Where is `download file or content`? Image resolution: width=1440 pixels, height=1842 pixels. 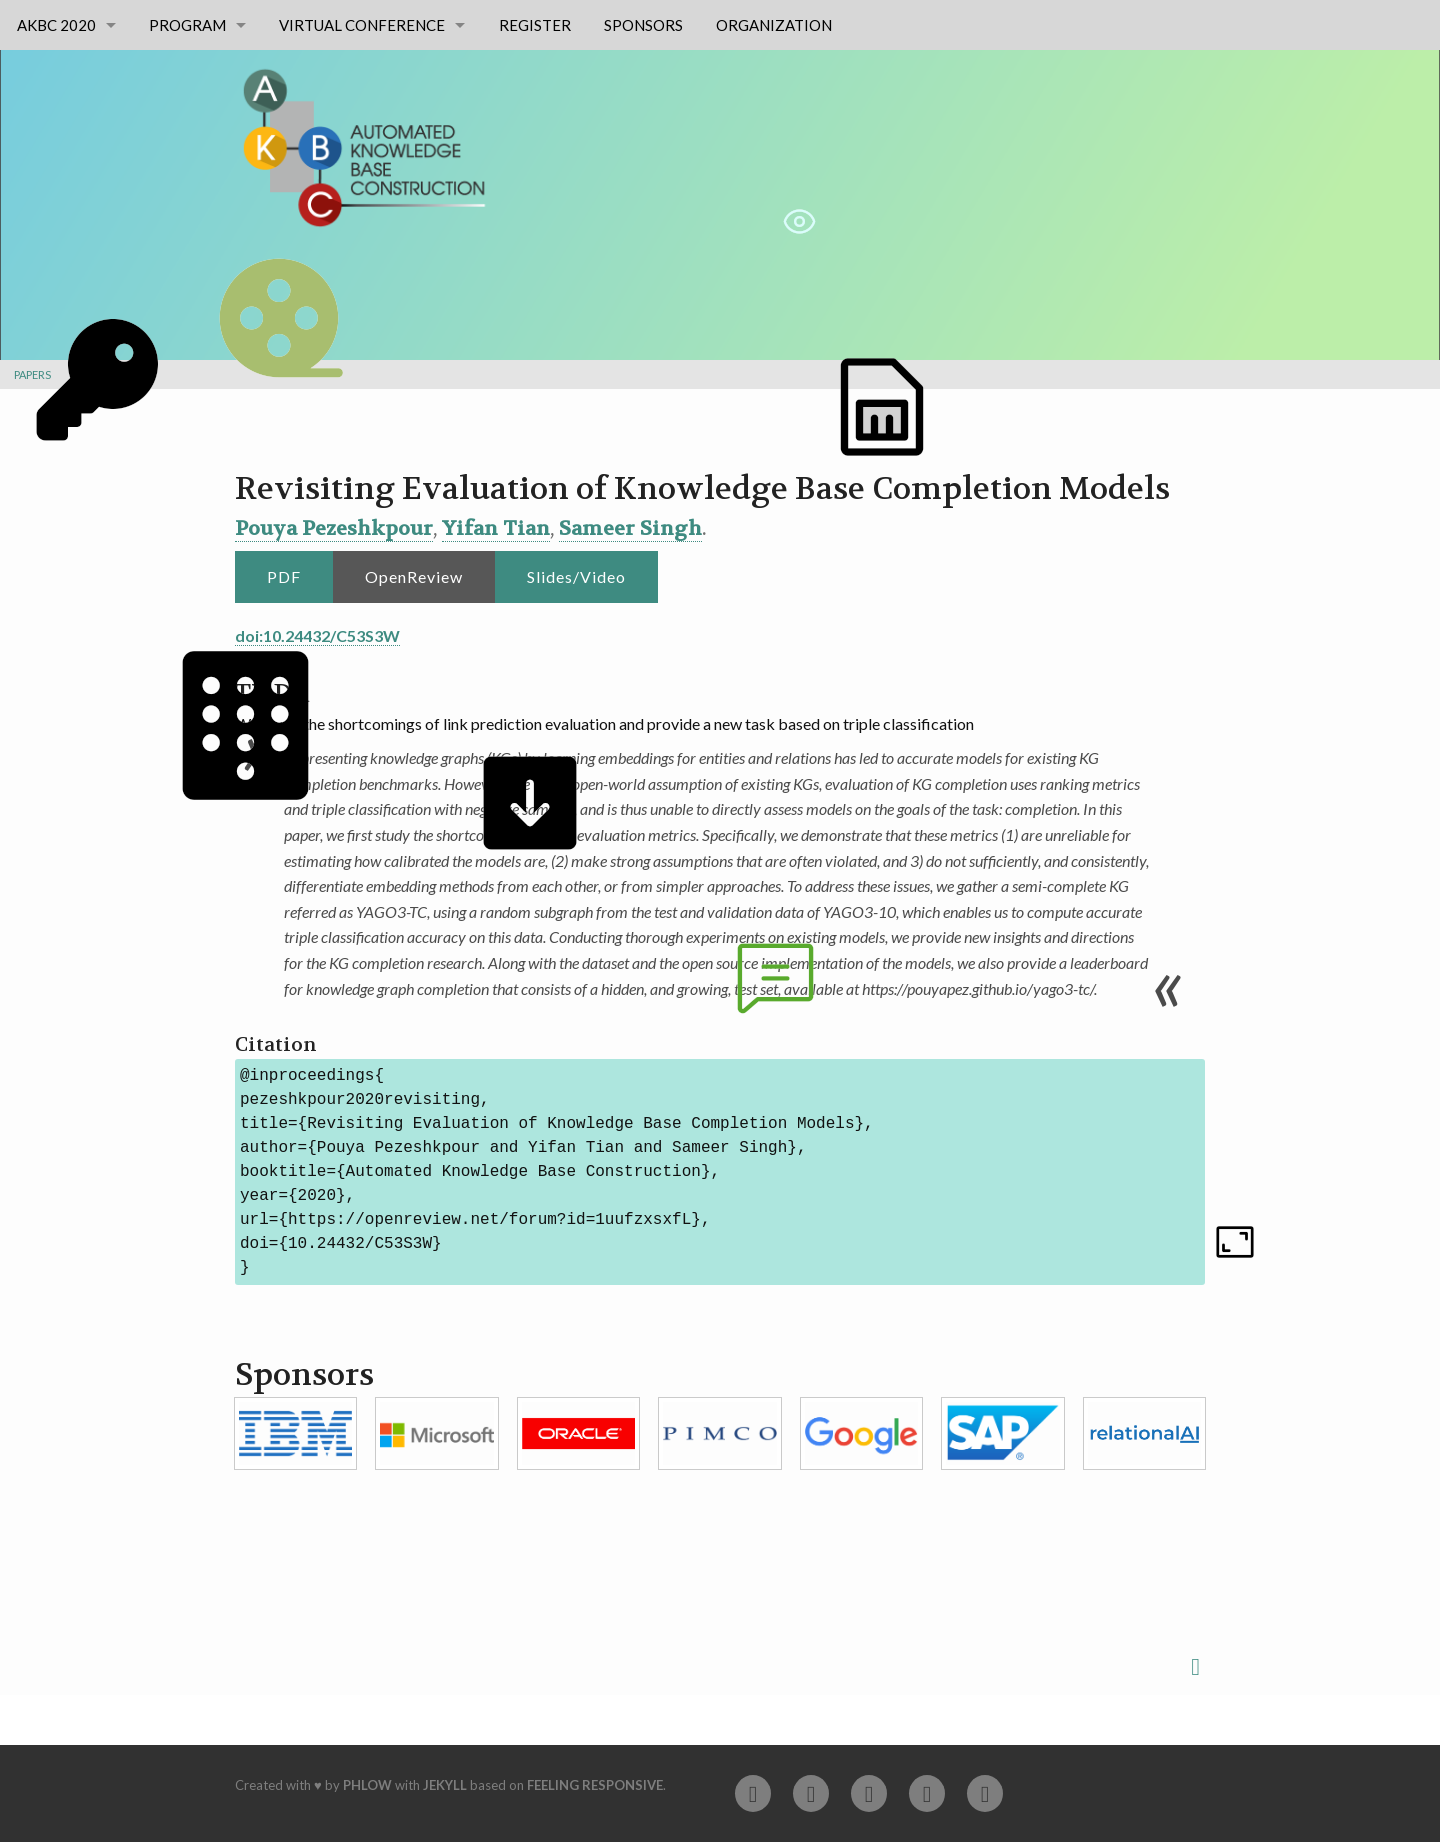 download file or content is located at coordinates (530, 803).